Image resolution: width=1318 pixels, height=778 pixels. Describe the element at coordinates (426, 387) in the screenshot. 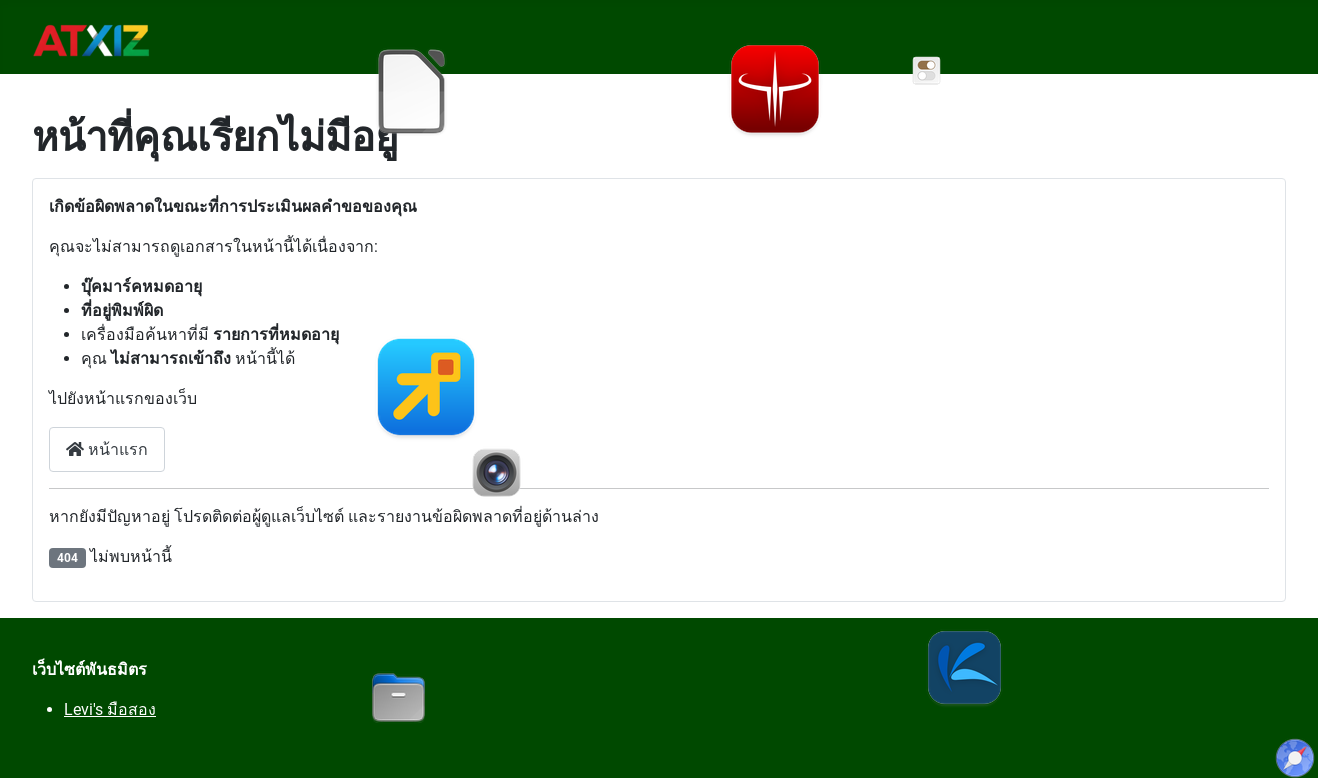

I see `launch VMware Remote Console application` at that location.